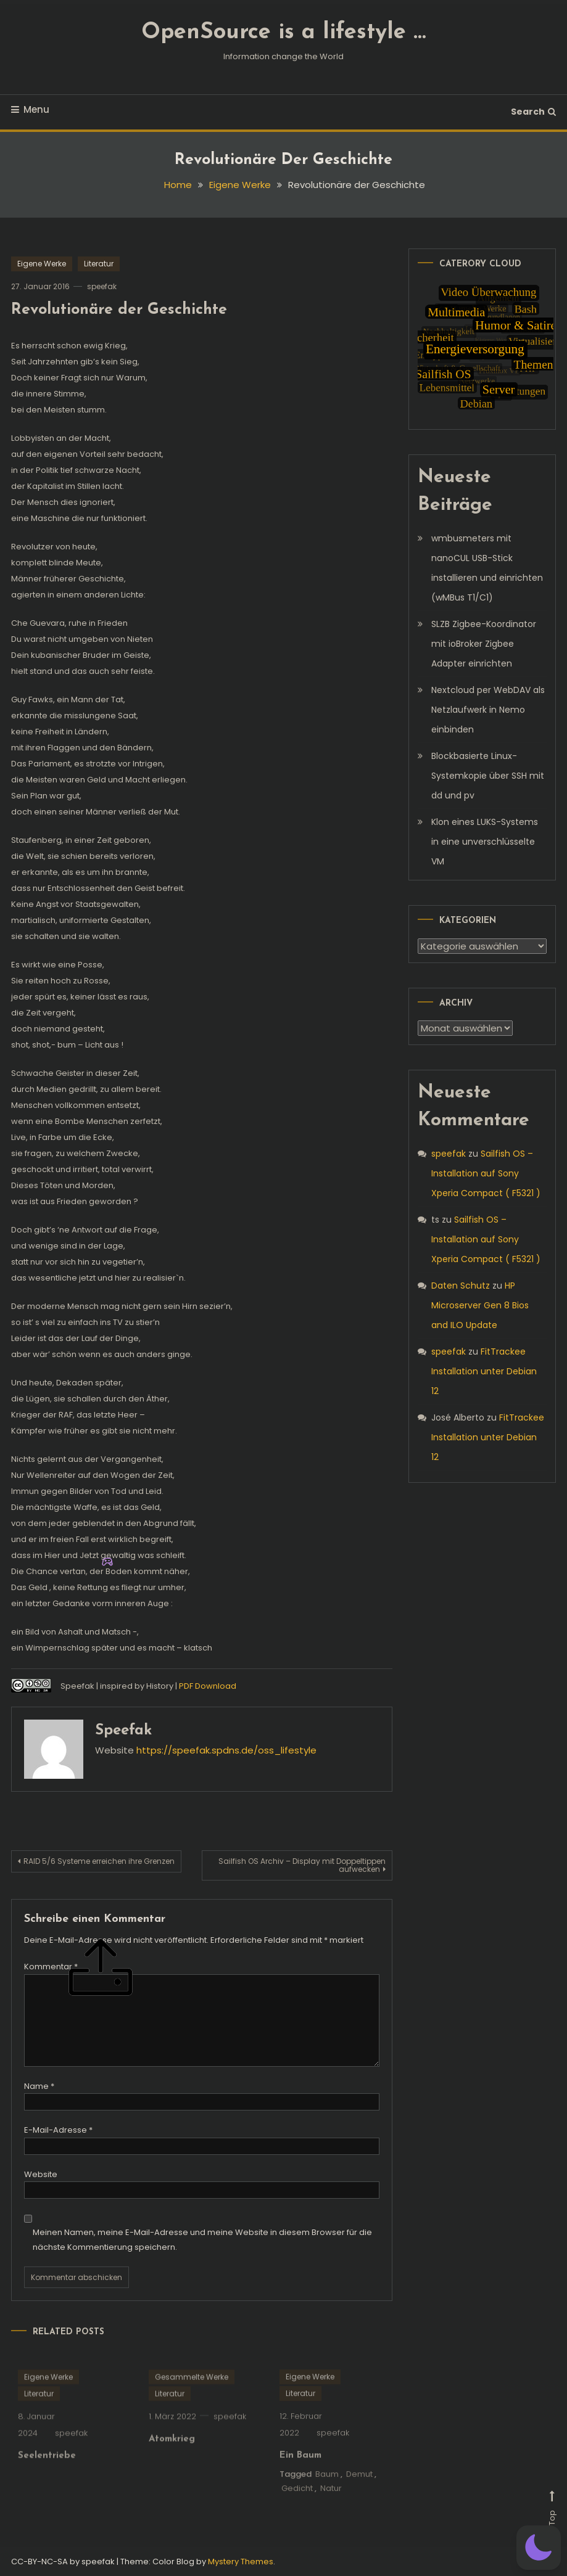 This screenshot has height=2576, width=567. I want to click on access games or gaming section, so click(107, 1562).